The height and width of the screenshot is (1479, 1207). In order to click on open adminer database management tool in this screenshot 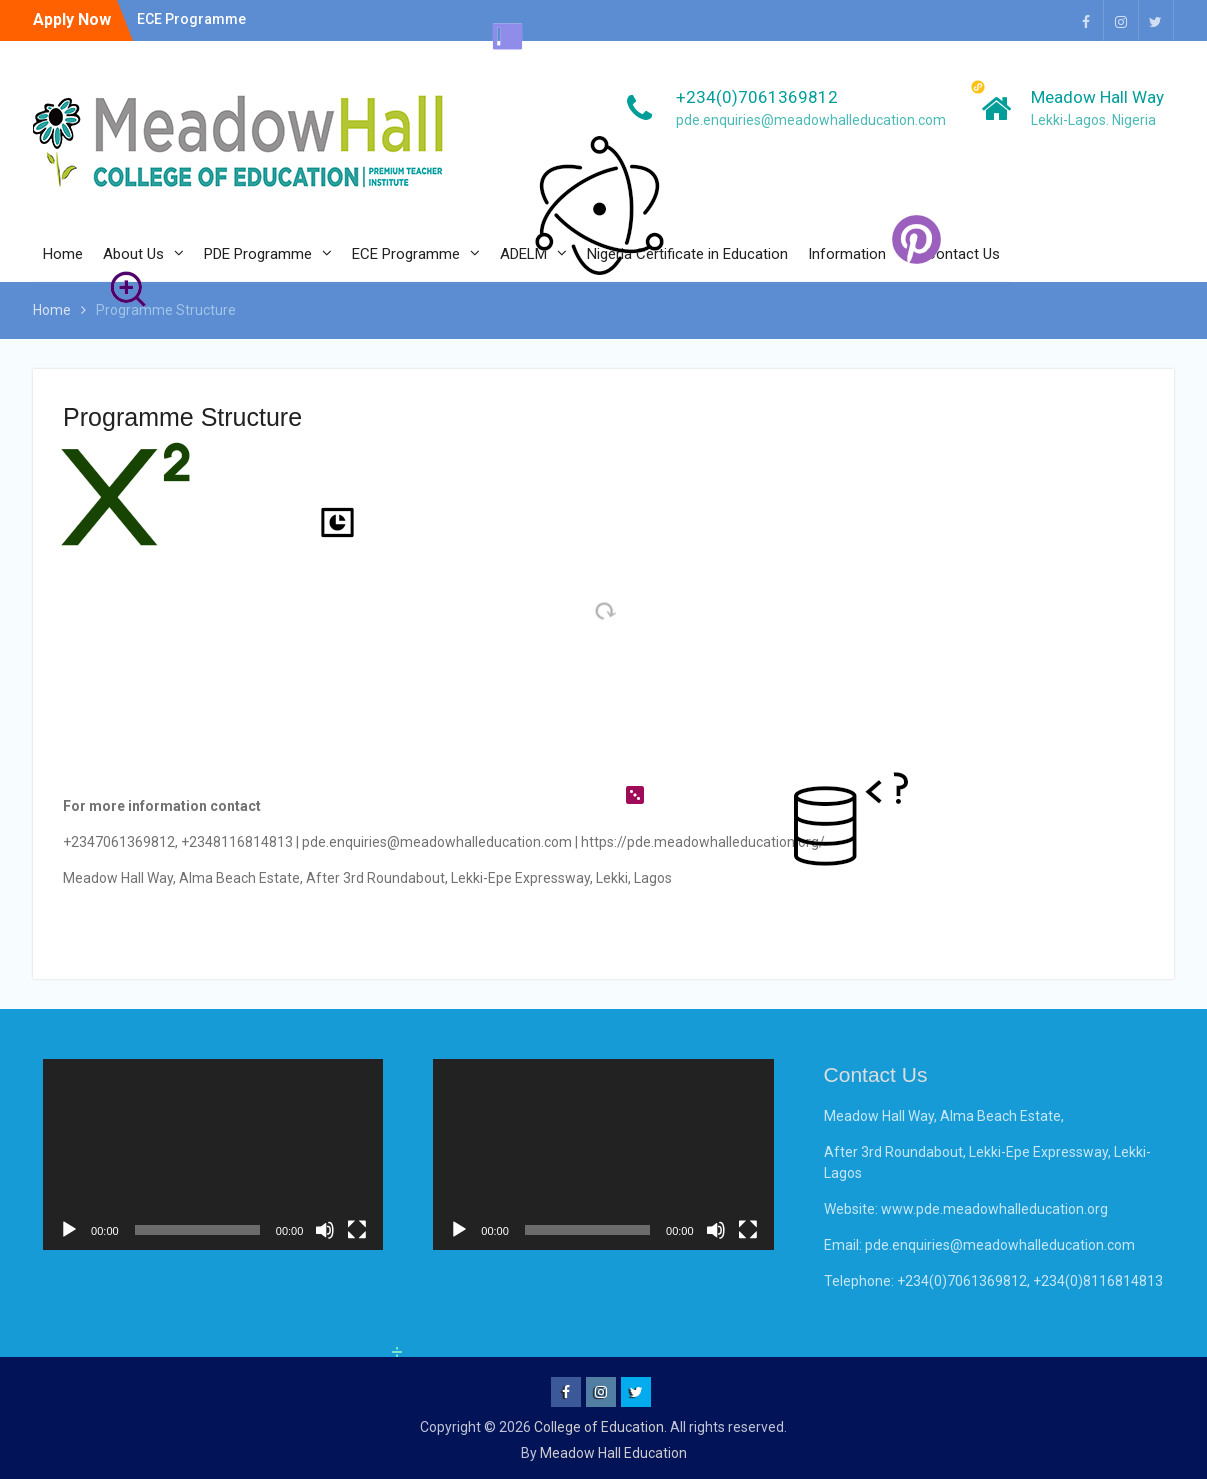, I will do `click(851, 819)`.